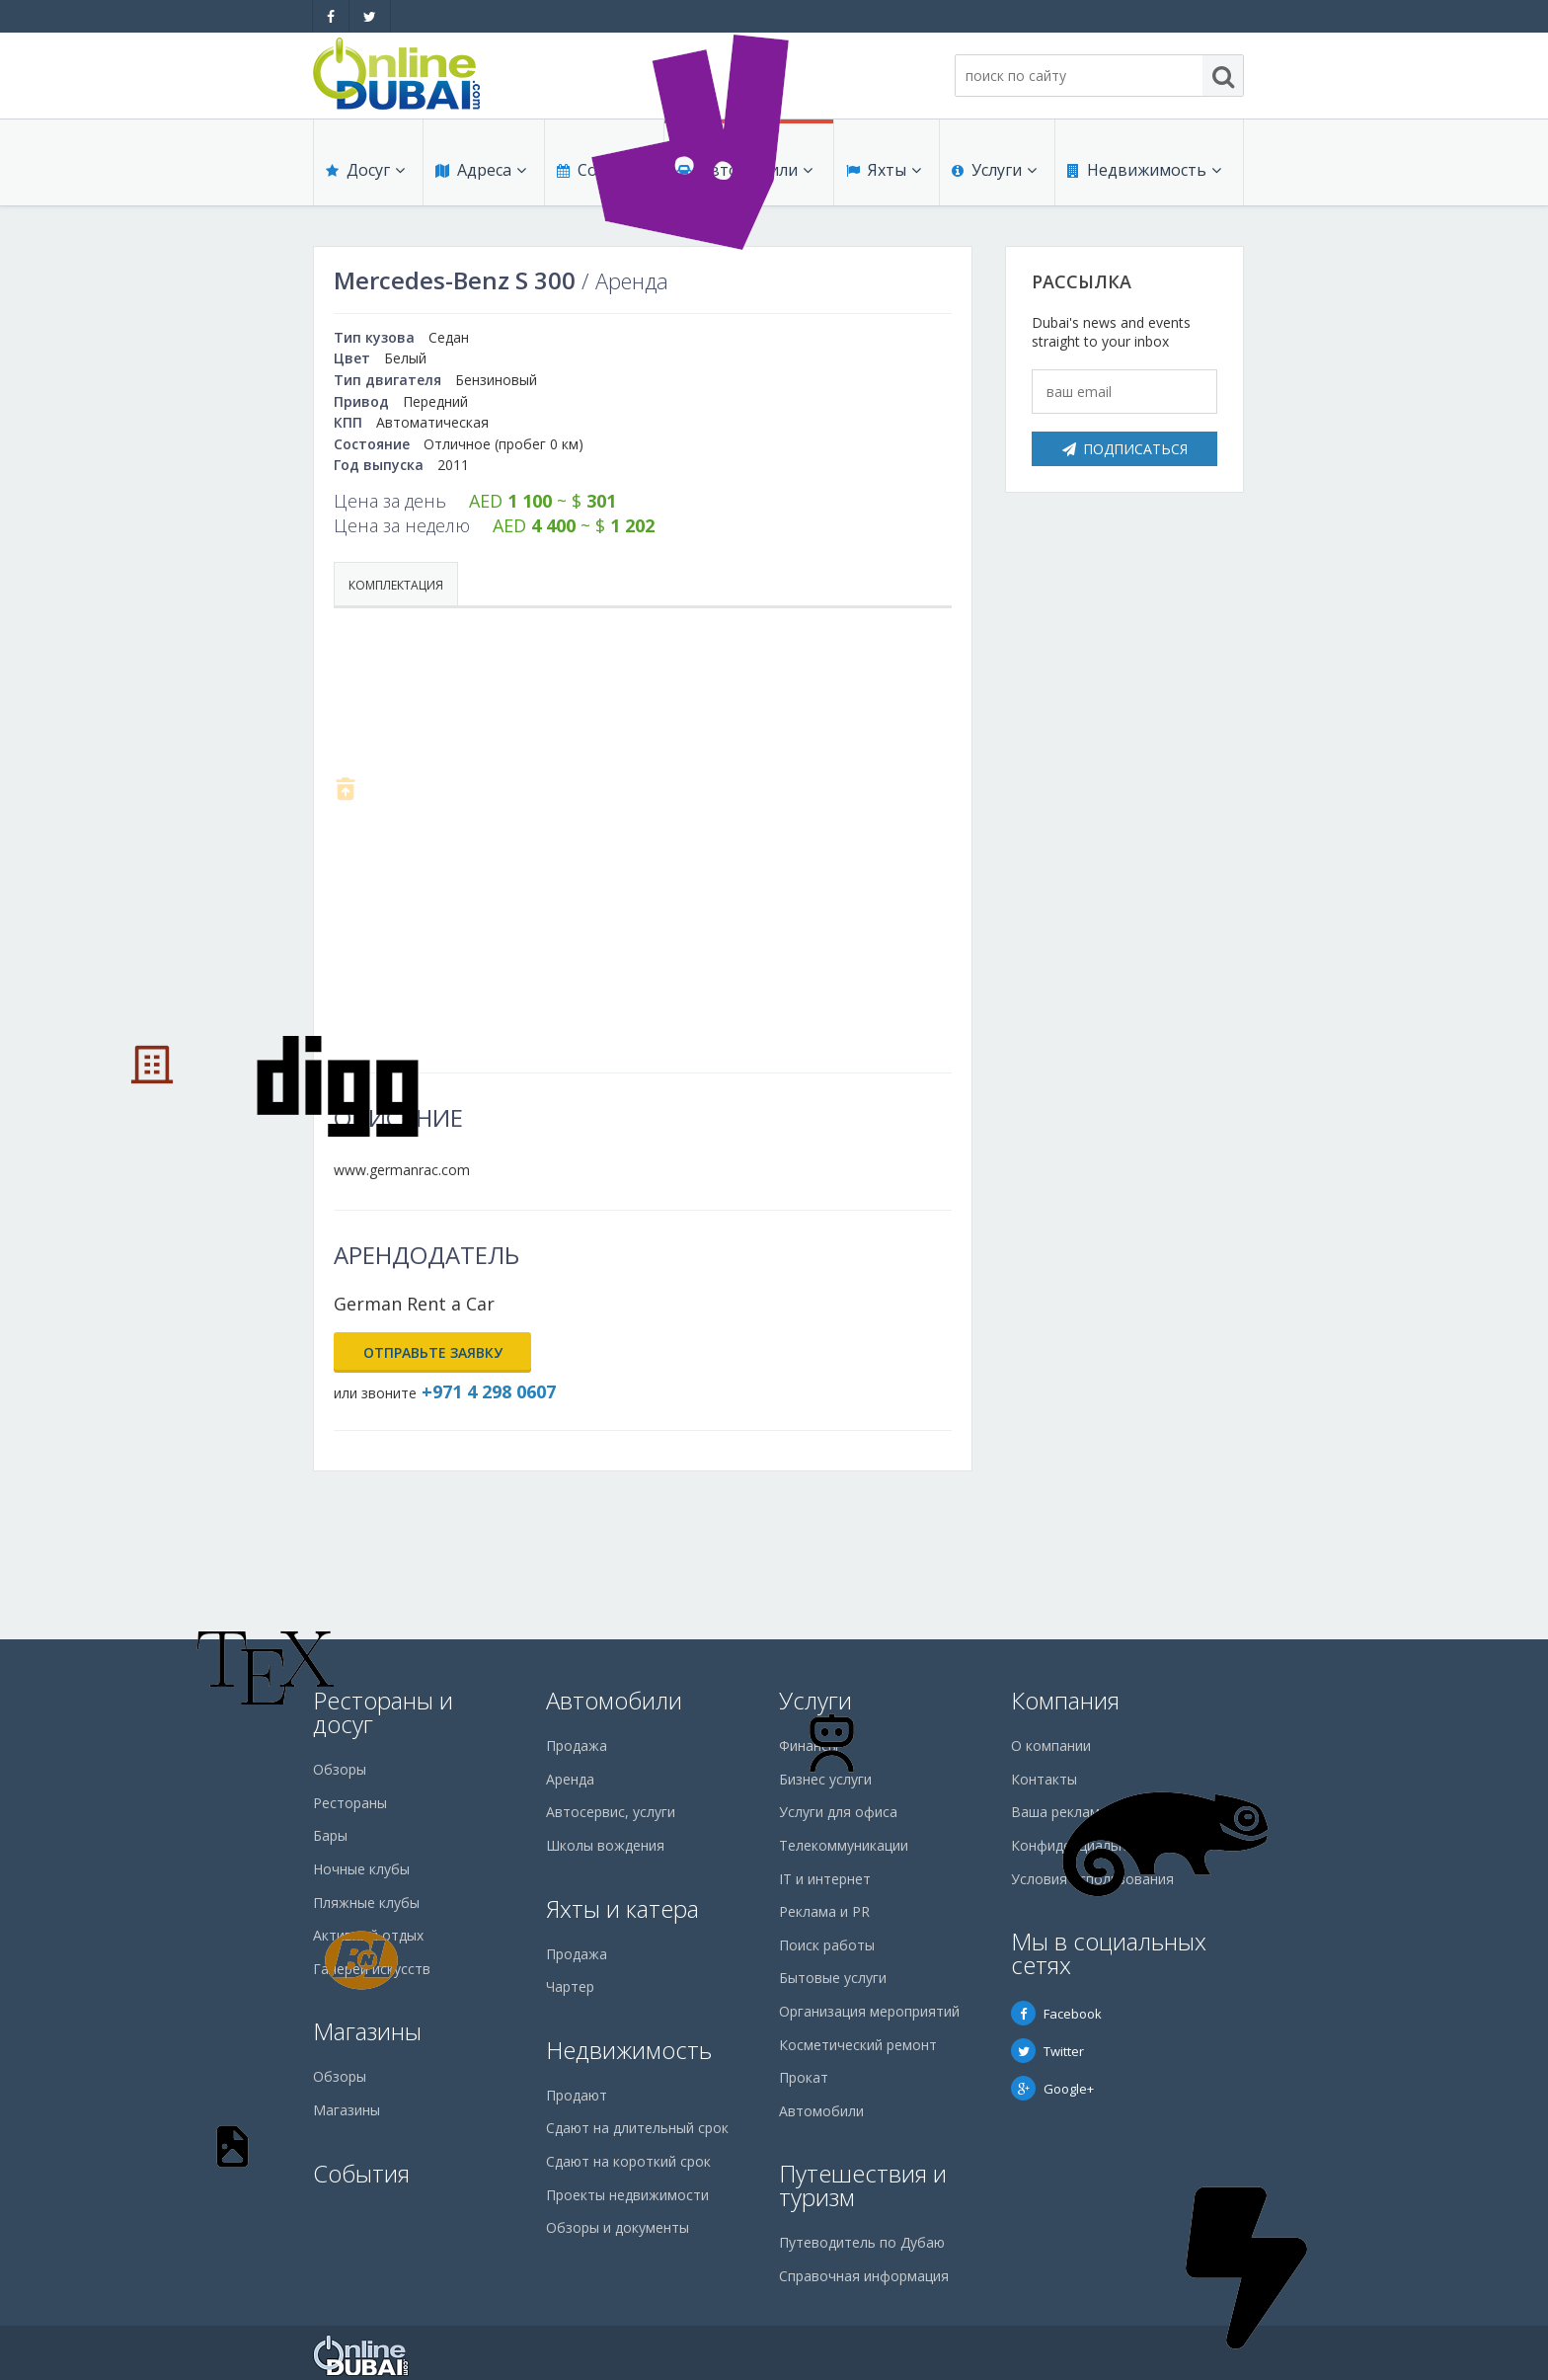 This screenshot has width=1548, height=2380. Describe the element at coordinates (338, 1086) in the screenshot. I see `visit digg social news website` at that location.